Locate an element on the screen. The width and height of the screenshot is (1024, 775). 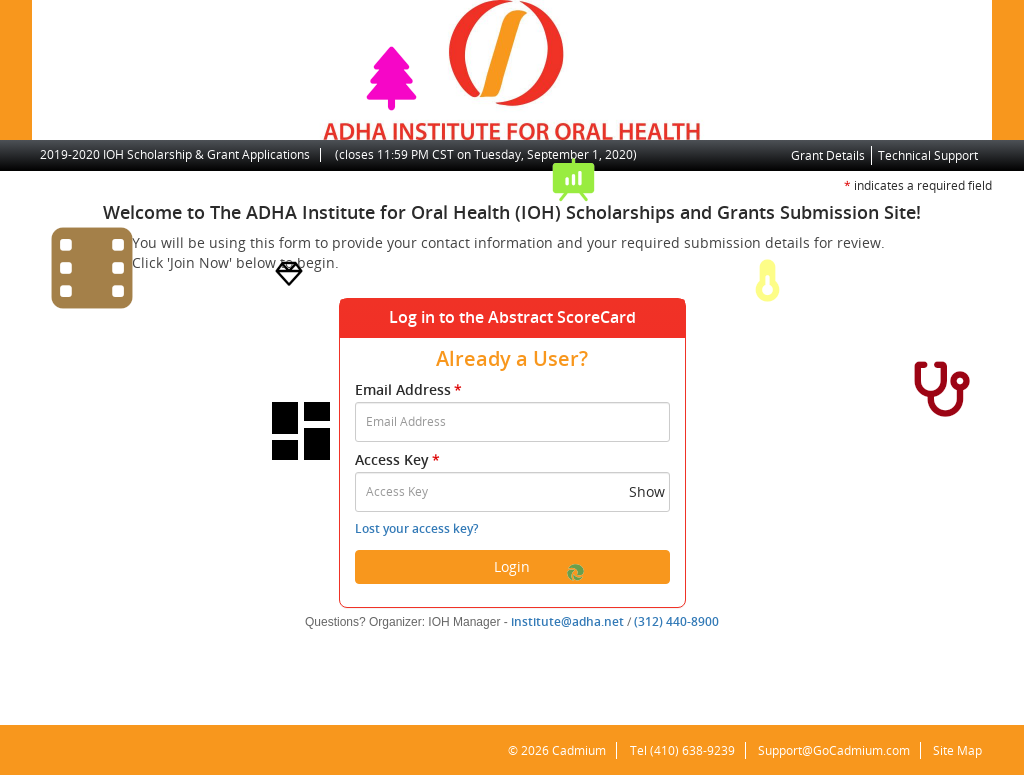
access nature or outdoor categories is located at coordinates (391, 78).